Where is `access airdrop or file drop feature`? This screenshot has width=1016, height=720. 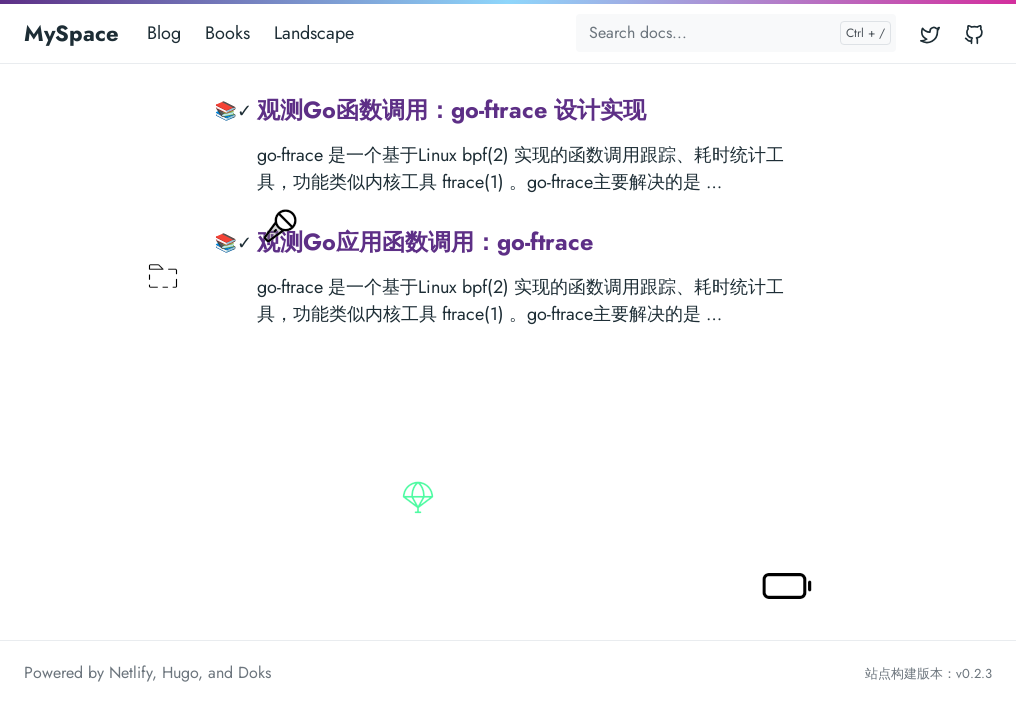 access airdrop or file drop feature is located at coordinates (418, 498).